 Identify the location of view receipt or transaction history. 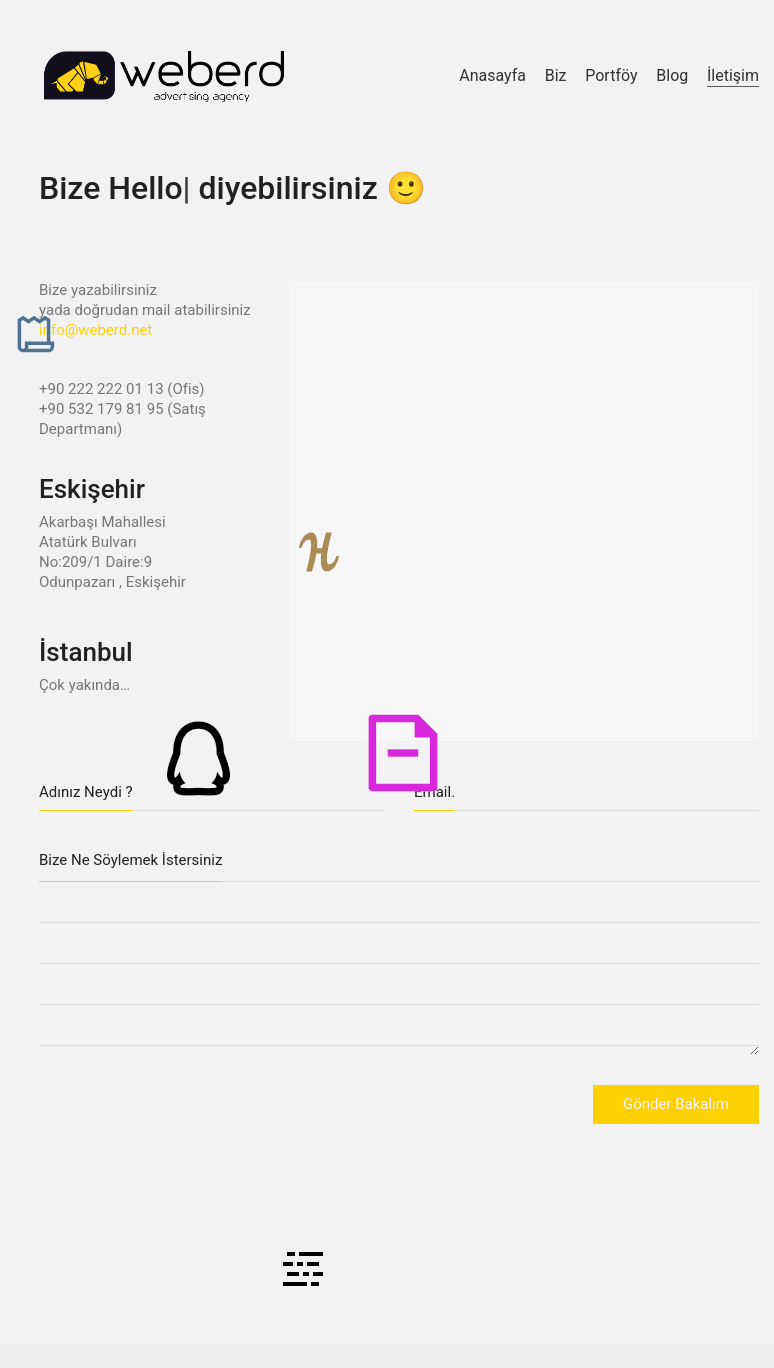
(34, 334).